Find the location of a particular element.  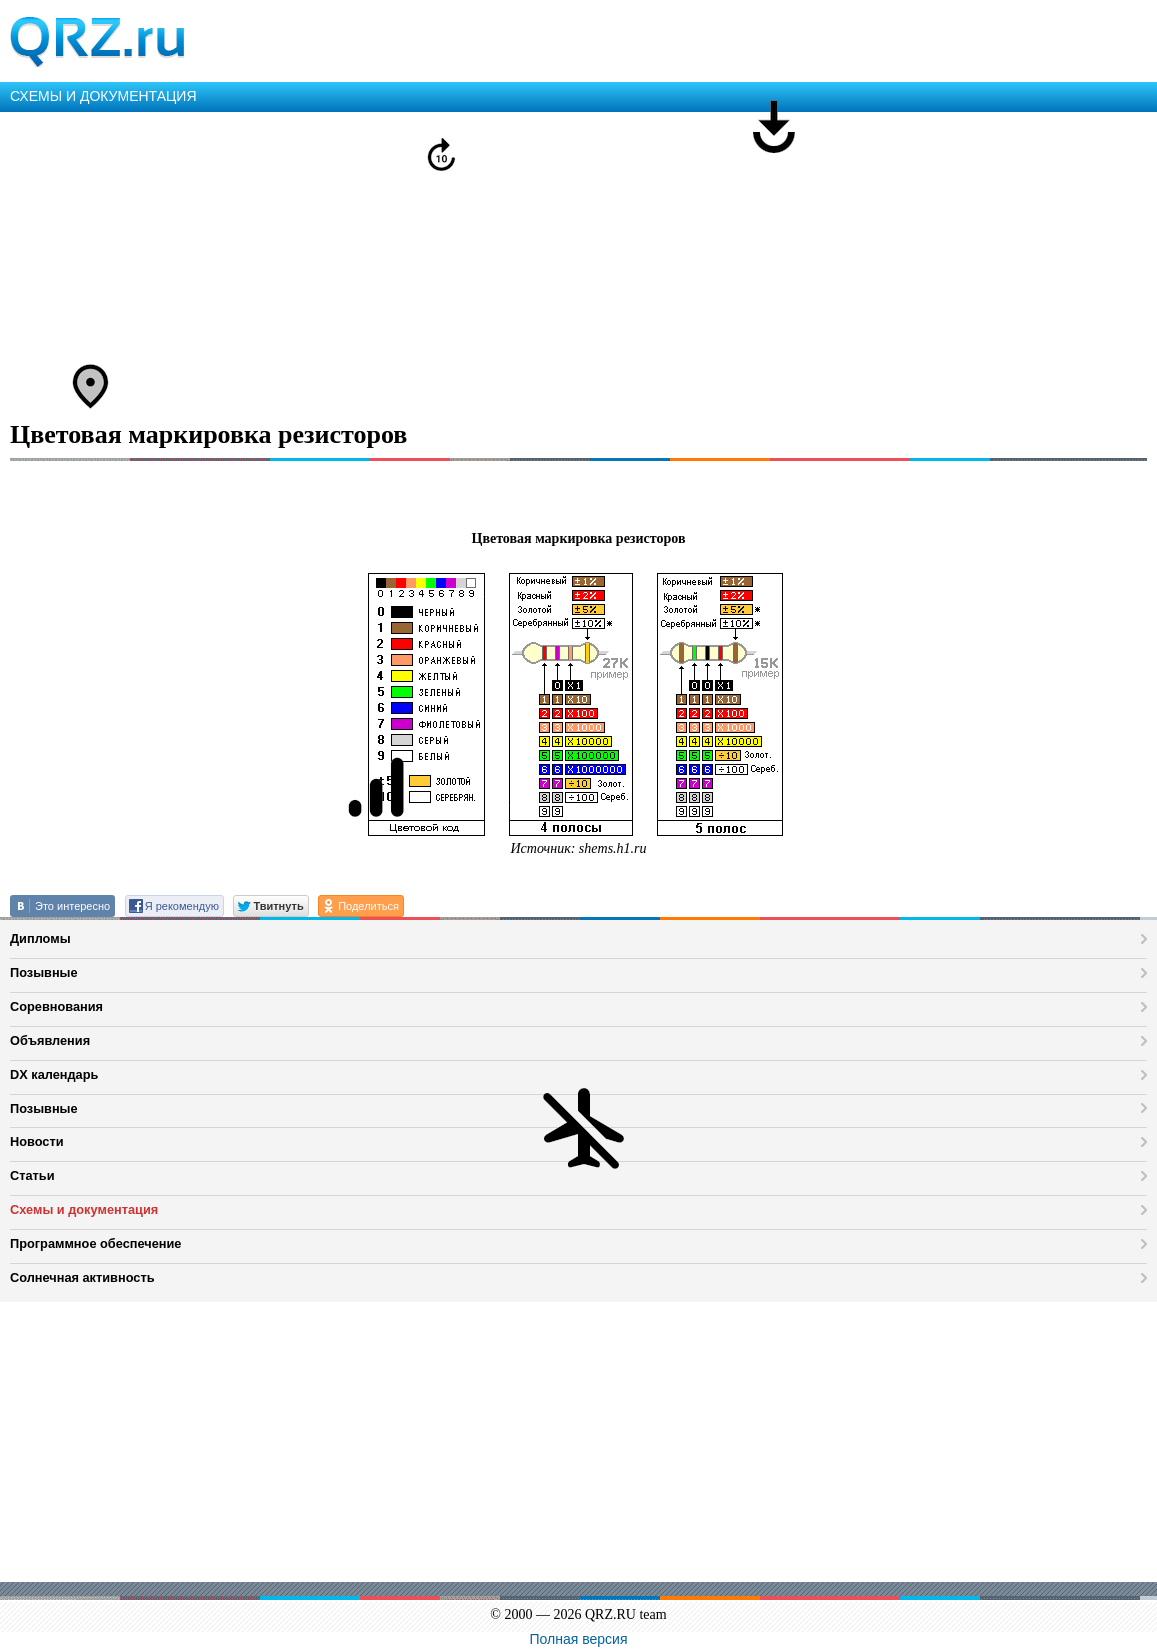

download content to device is located at coordinates (774, 125).